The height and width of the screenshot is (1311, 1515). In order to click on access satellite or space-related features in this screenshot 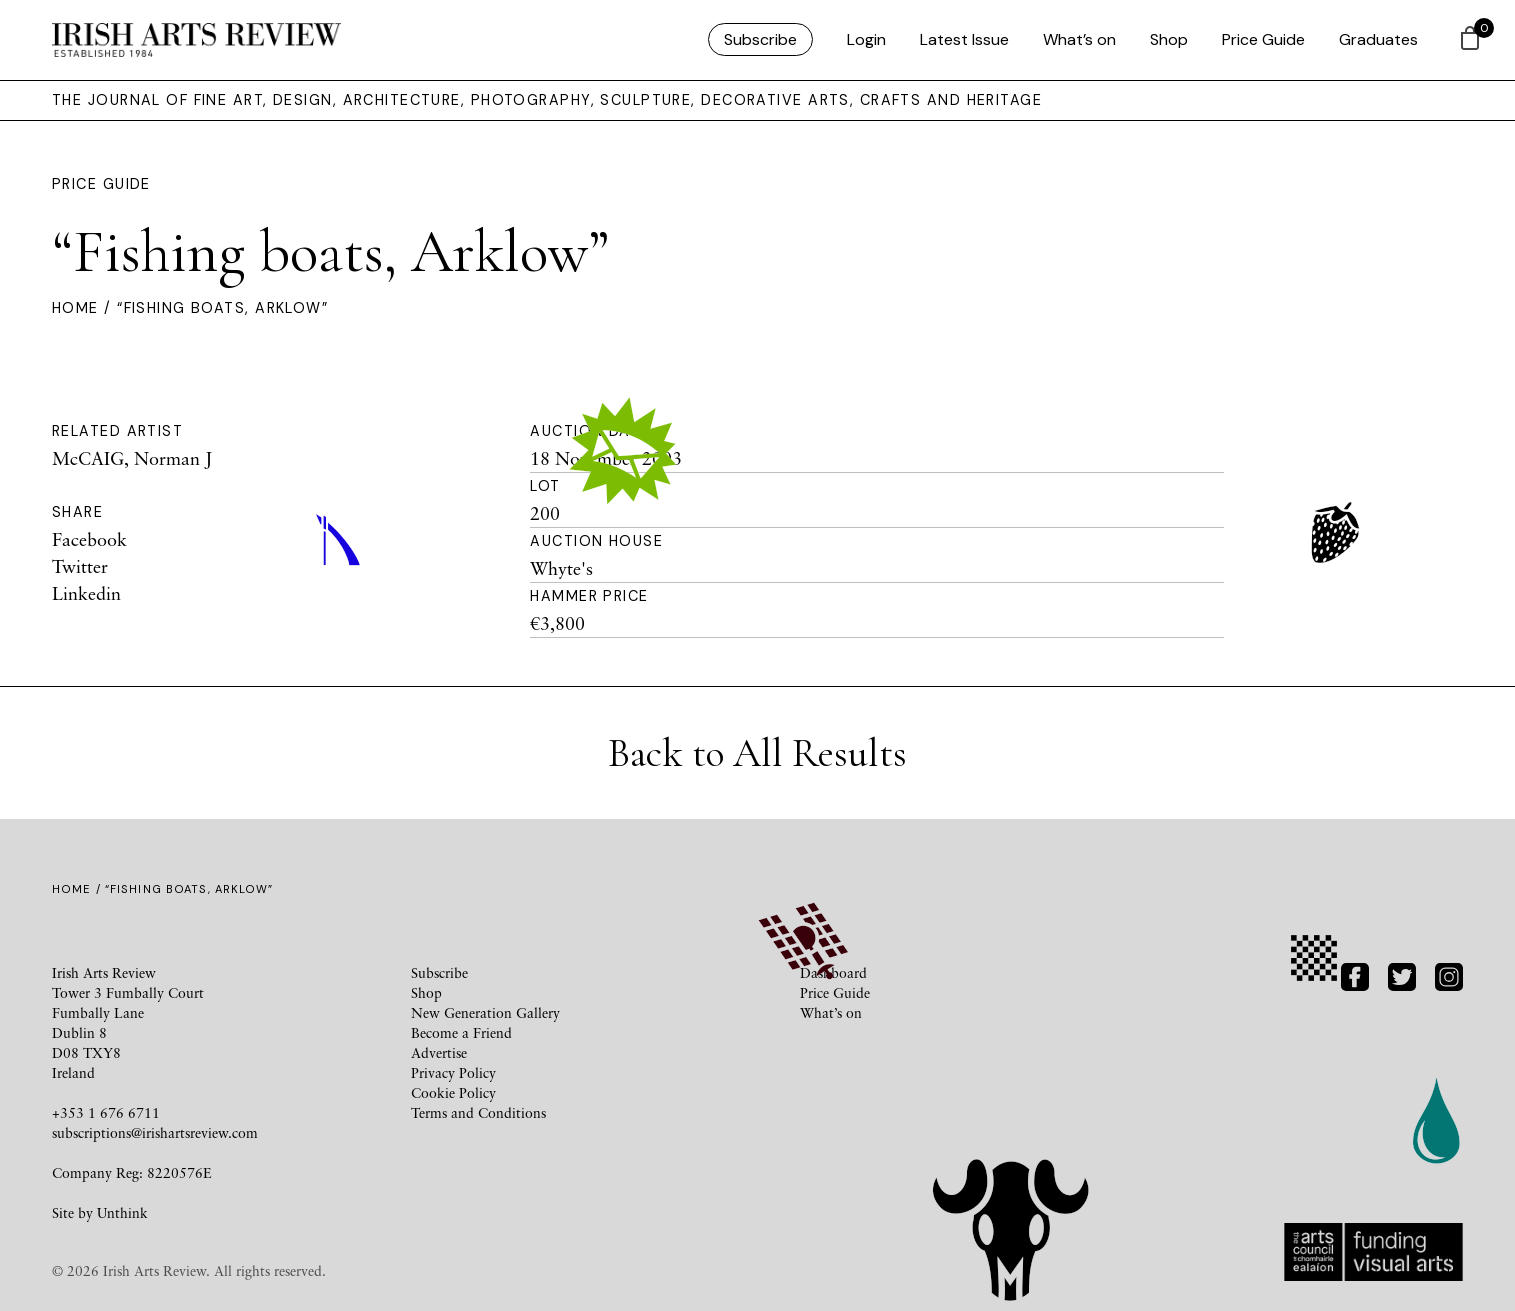, I will do `click(803, 943)`.